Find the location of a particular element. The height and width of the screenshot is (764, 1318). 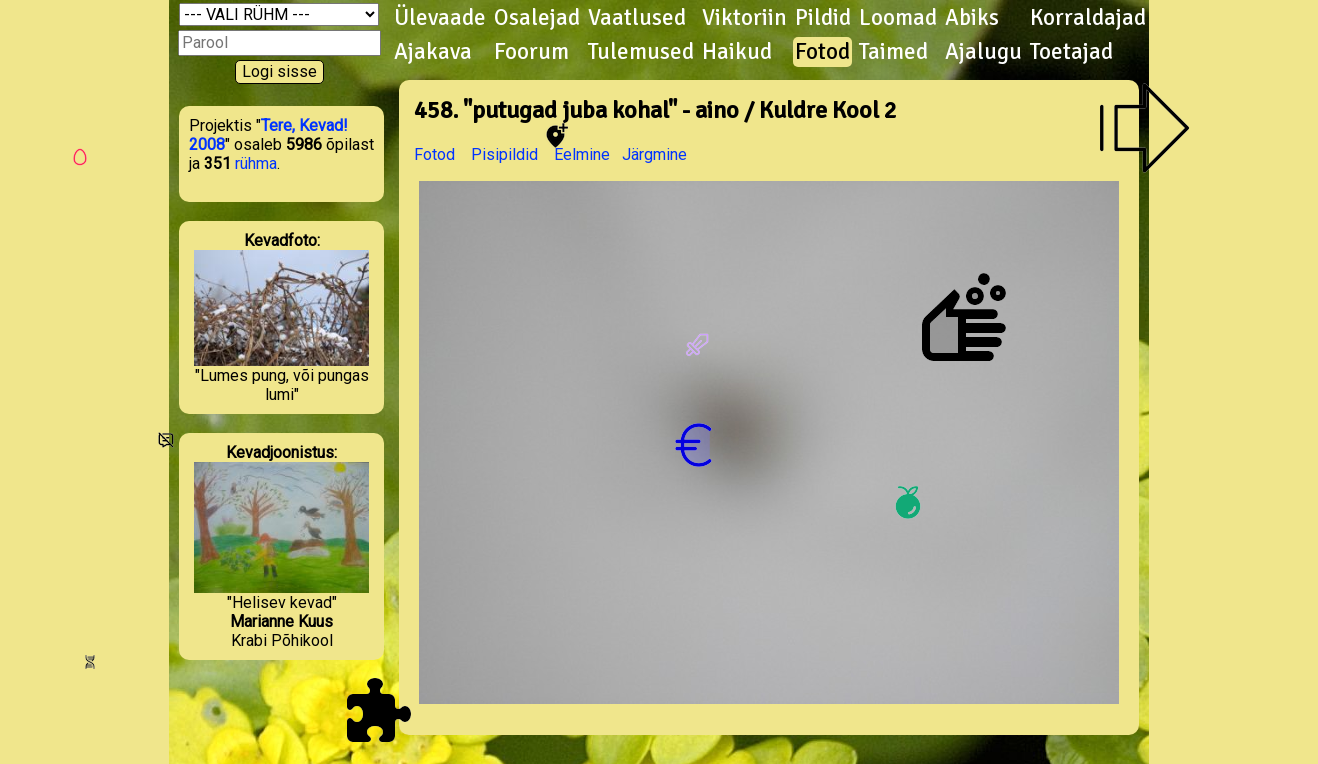

access combat or battle features is located at coordinates (697, 344).